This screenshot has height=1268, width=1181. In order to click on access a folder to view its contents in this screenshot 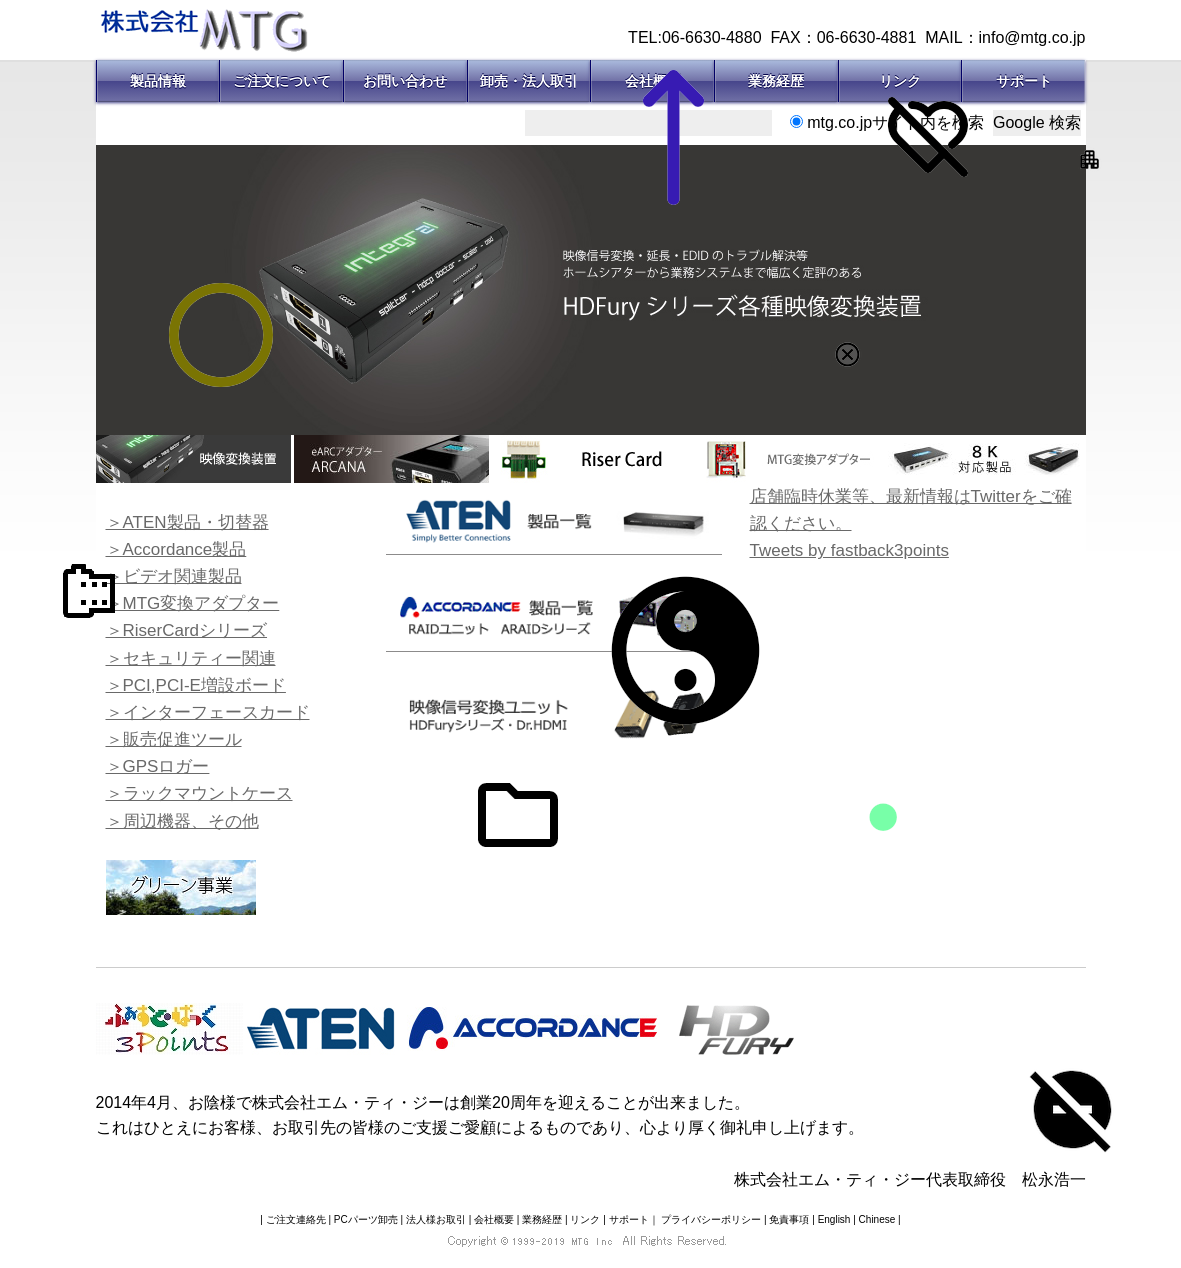, I will do `click(518, 815)`.